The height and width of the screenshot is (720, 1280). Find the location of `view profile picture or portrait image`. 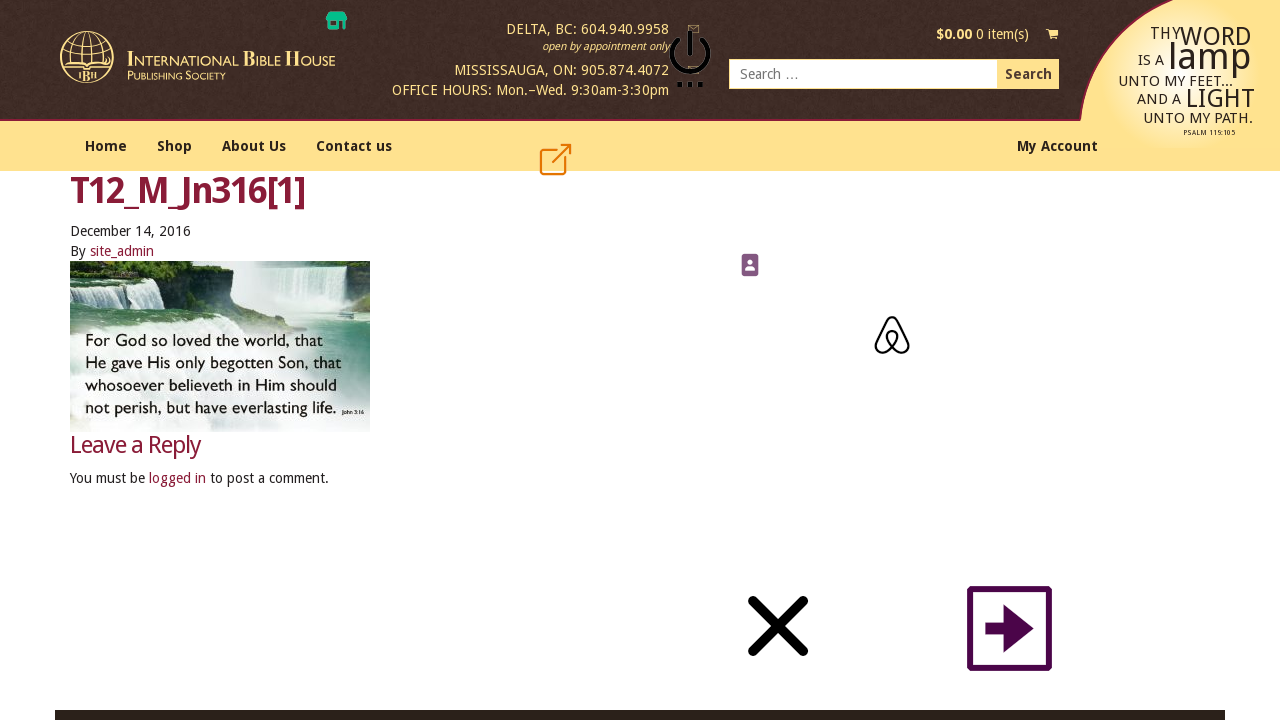

view profile picture or portrait image is located at coordinates (750, 265).